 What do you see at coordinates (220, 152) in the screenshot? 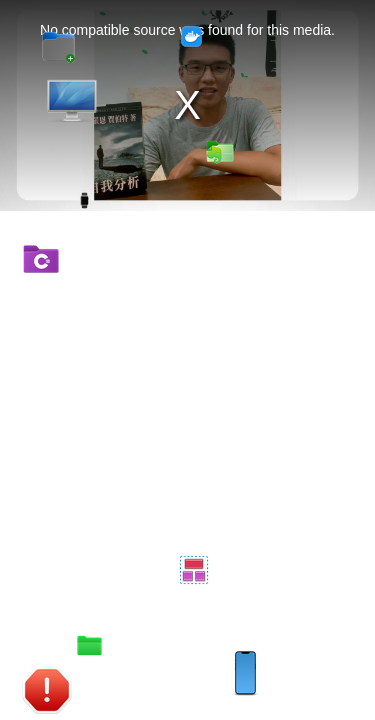
I see `open evernote folder` at bounding box center [220, 152].